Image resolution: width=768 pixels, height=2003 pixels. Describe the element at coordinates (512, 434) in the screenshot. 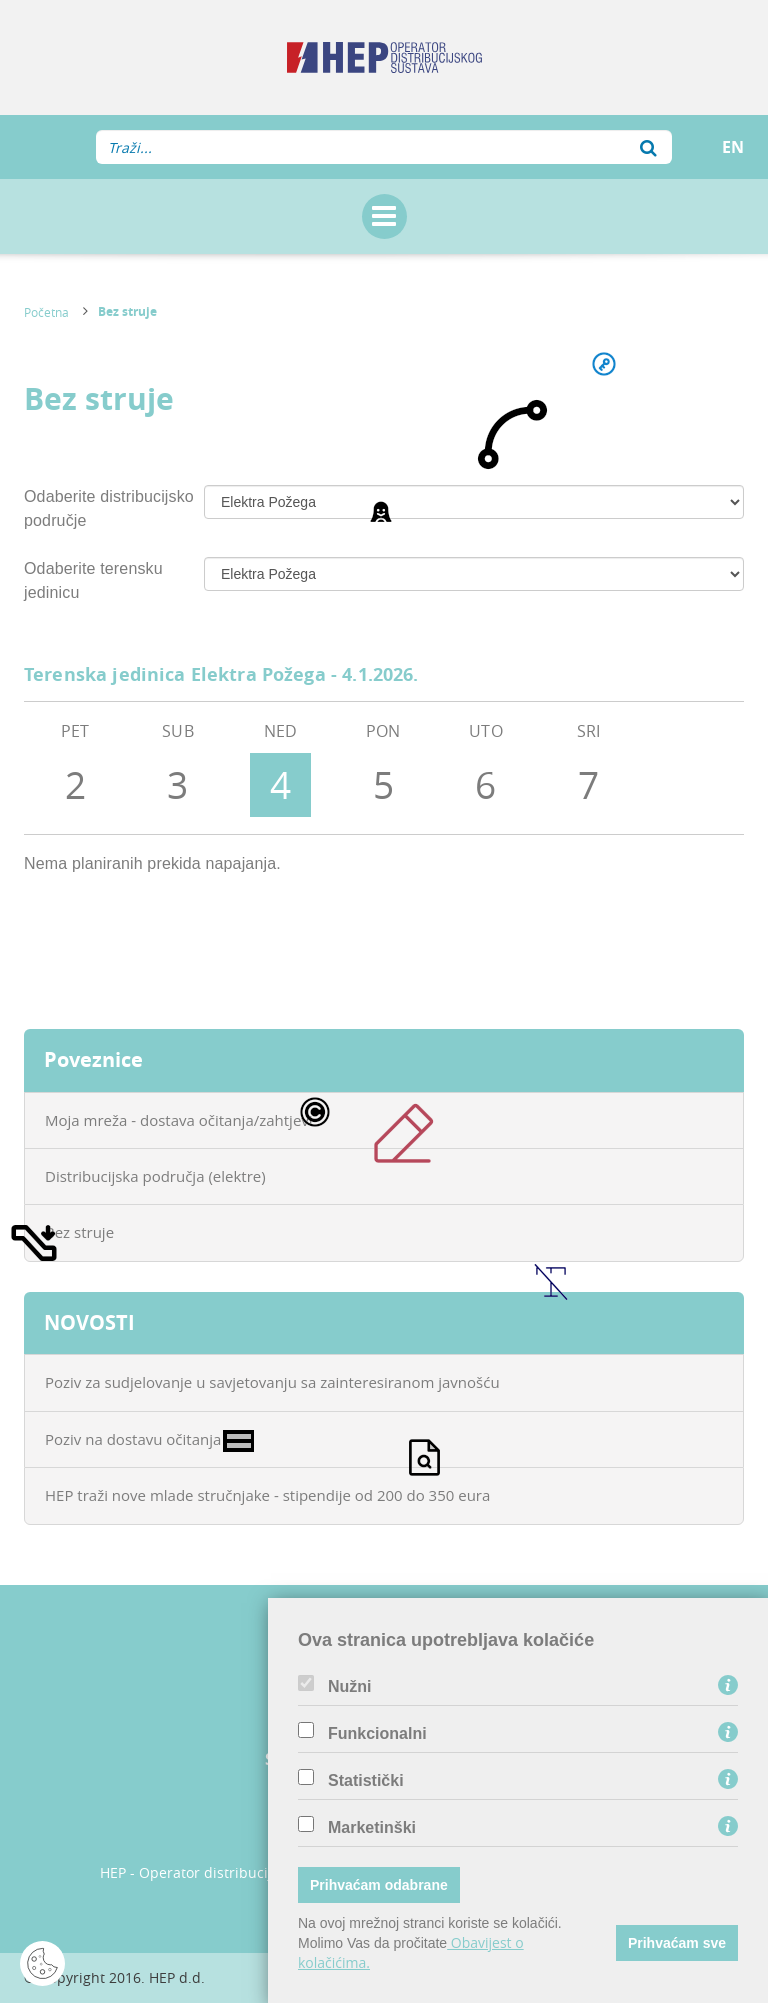

I see `draw a curved path or bezier line` at that location.